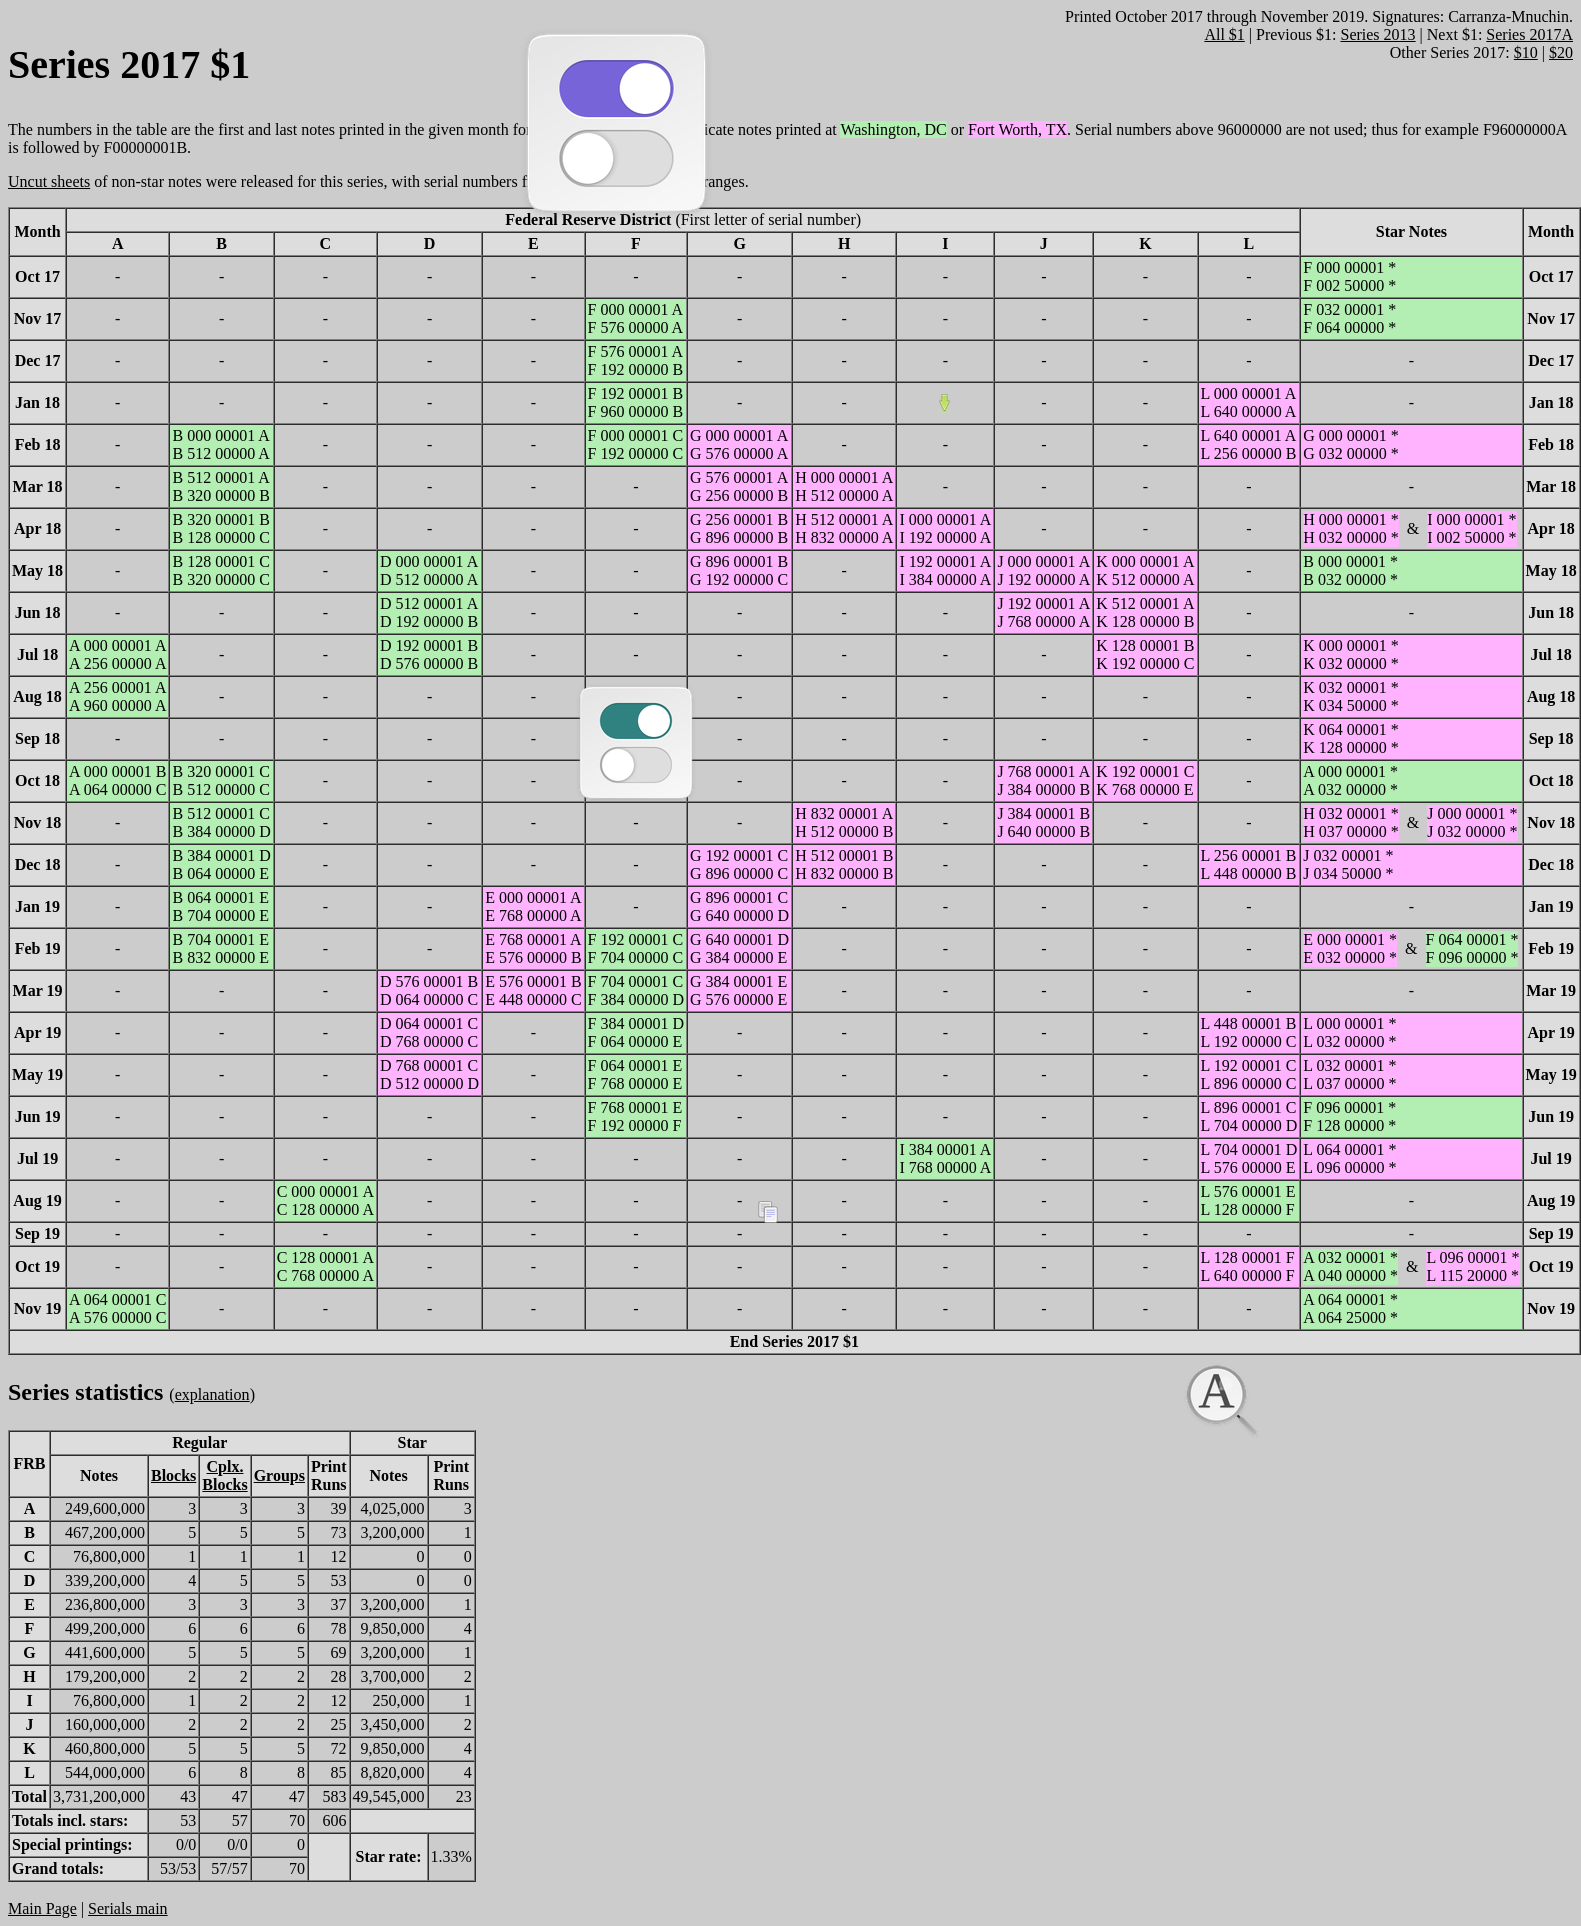 The height and width of the screenshot is (1926, 1581). Describe the element at coordinates (616, 123) in the screenshot. I see `open system settings or preferences` at that location.